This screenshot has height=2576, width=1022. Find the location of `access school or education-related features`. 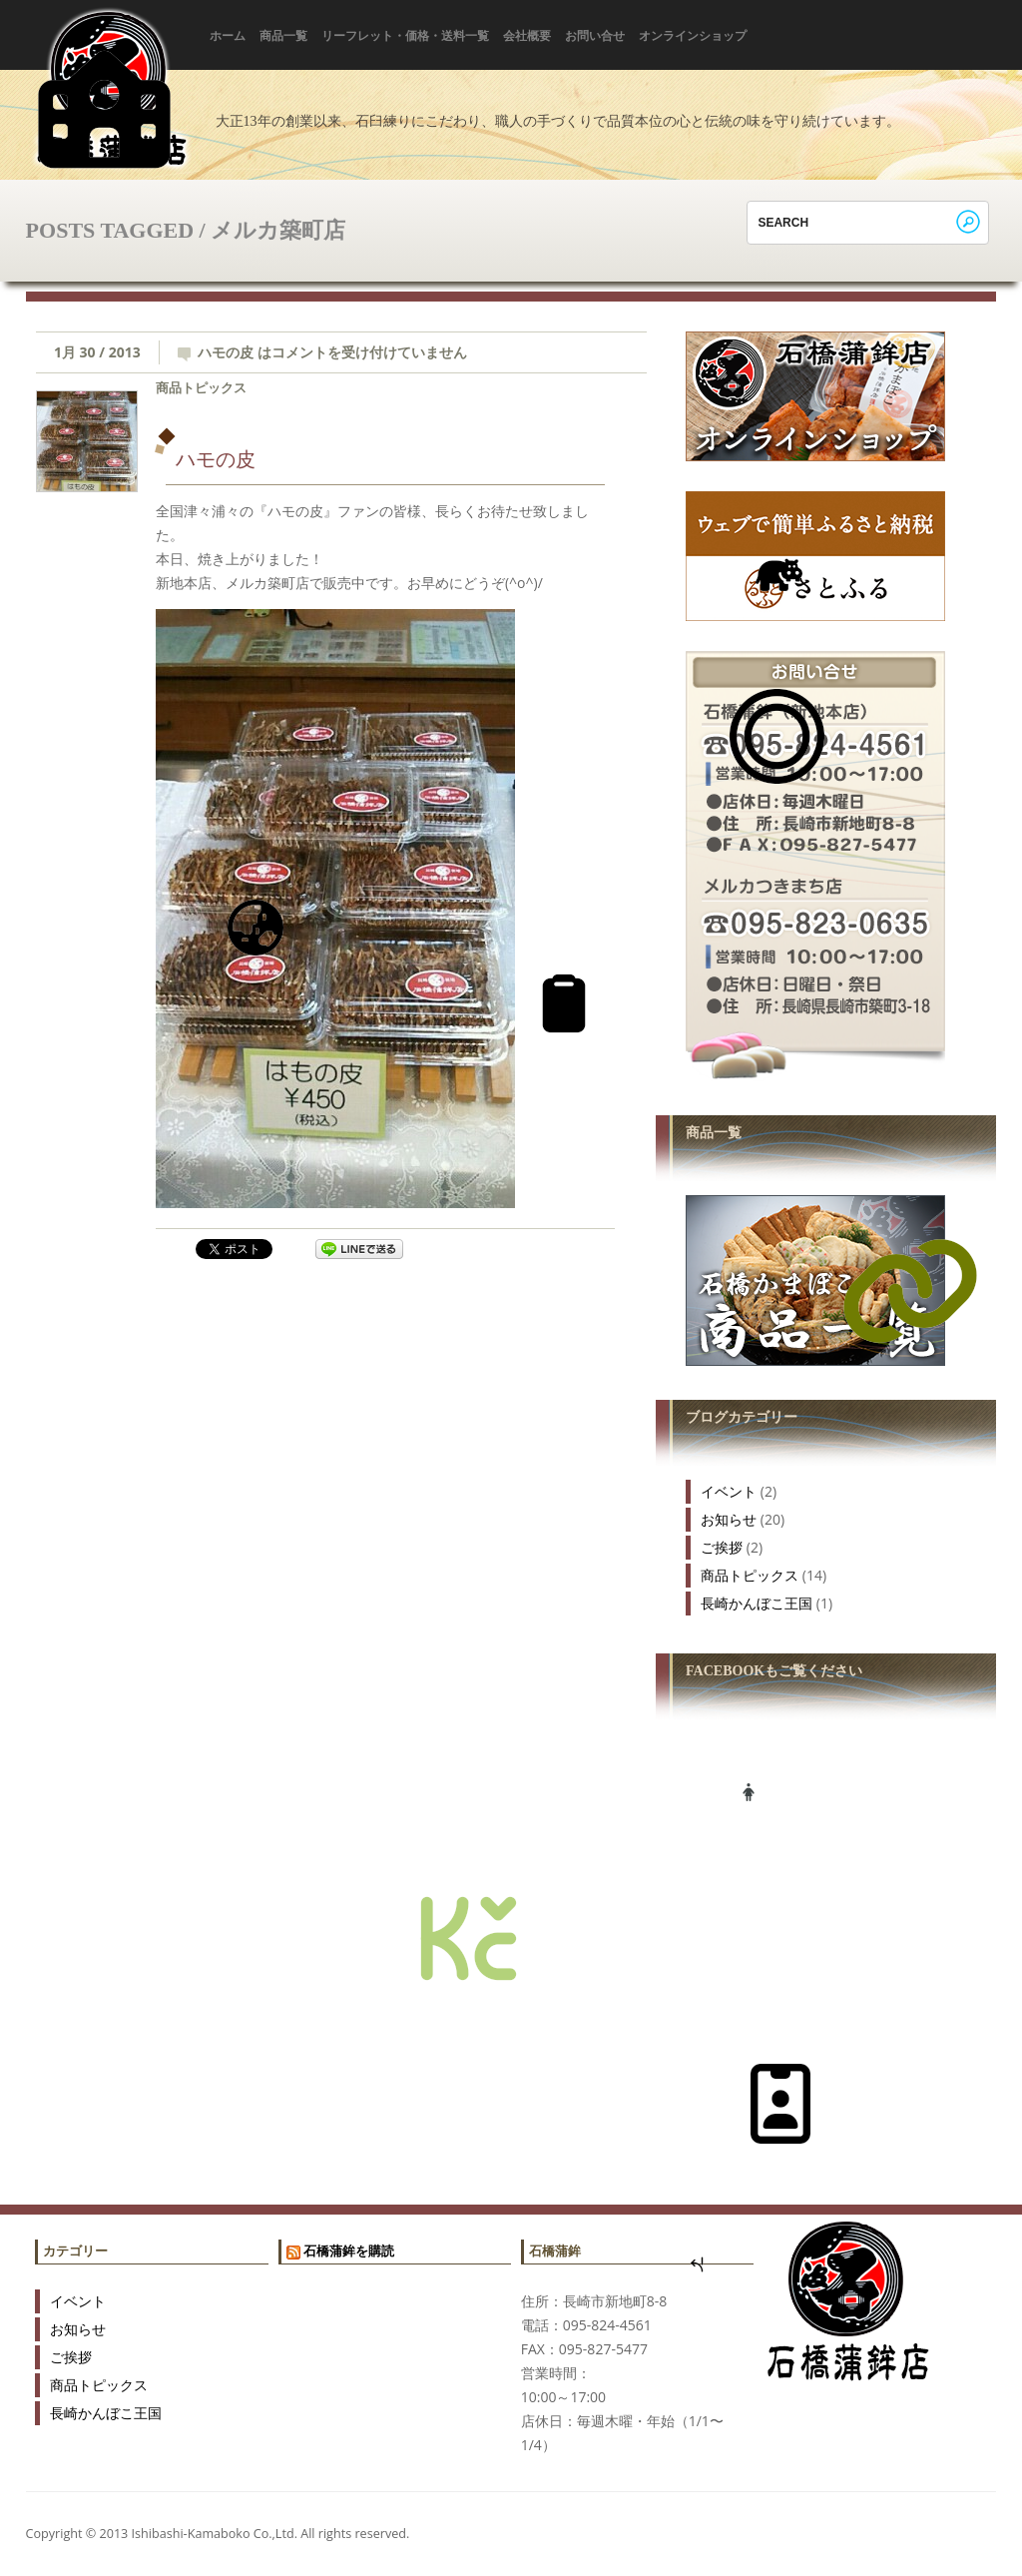

access school or education-related features is located at coordinates (104, 109).